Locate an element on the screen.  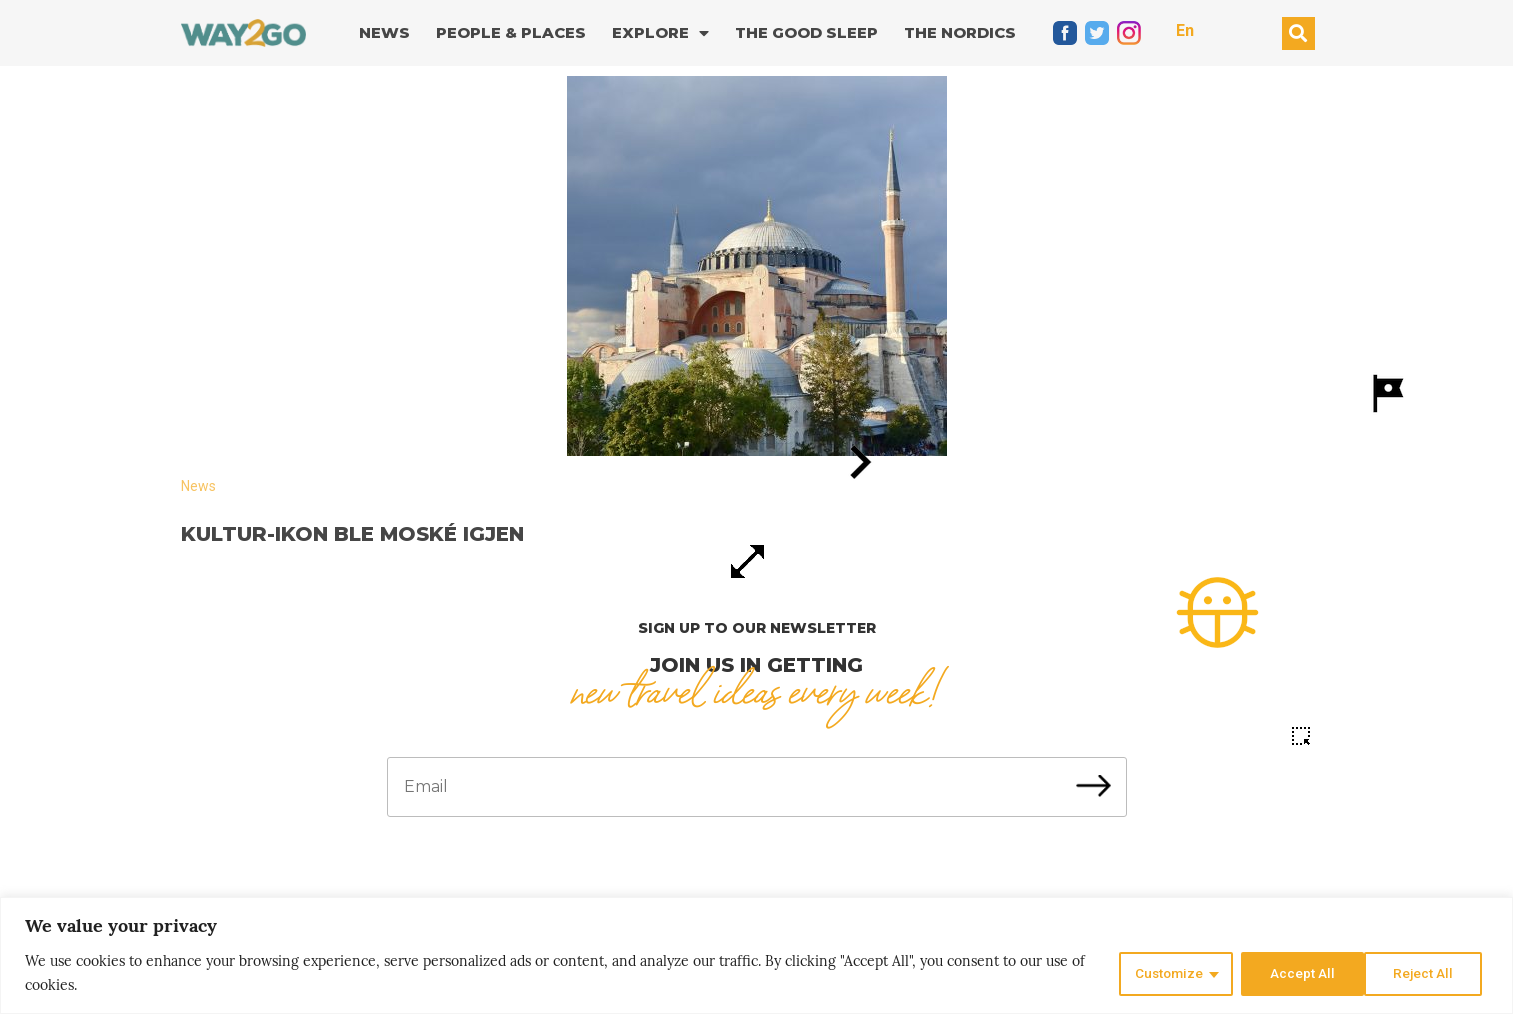
report a bug or issue is located at coordinates (1217, 612).